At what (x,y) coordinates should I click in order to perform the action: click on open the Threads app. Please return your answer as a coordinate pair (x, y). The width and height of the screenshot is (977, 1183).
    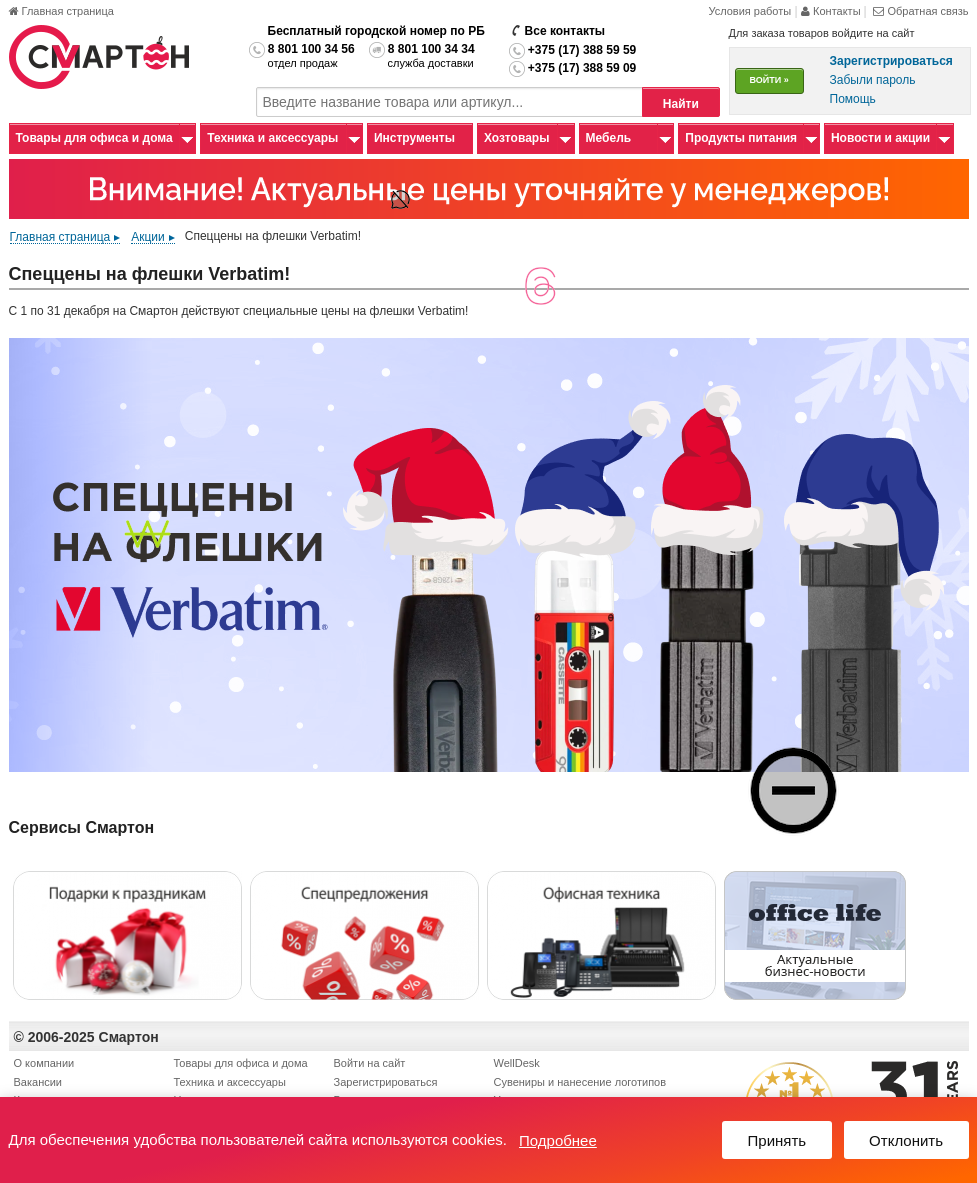
    Looking at the image, I should click on (541, 286).